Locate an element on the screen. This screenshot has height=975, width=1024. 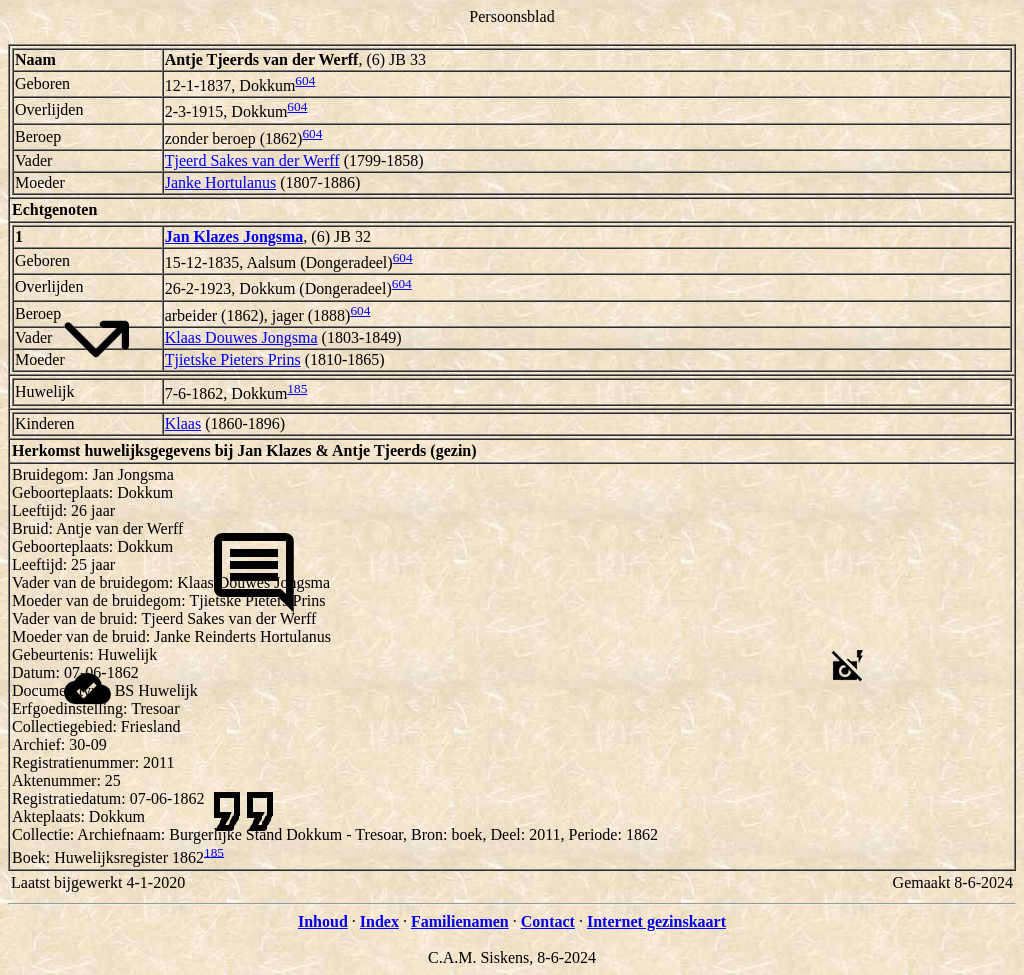
indicates a missed outgoing call is located at coordinates (96, 339).